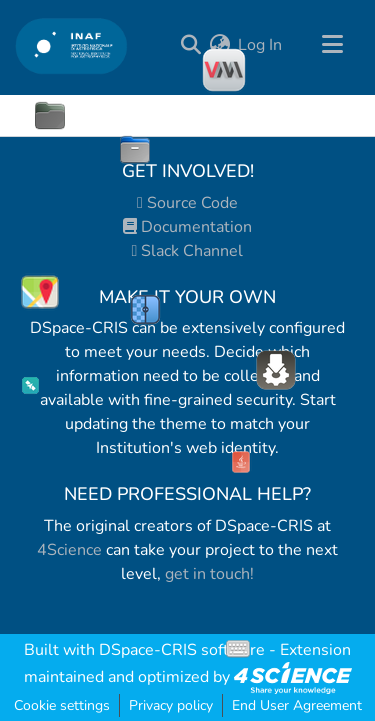 The width and height of the screenshot is (375, 721). Describe the element at coordinates (224, 70) in the screenshot. I see `open virt-manager virtual machine management app` at that location.